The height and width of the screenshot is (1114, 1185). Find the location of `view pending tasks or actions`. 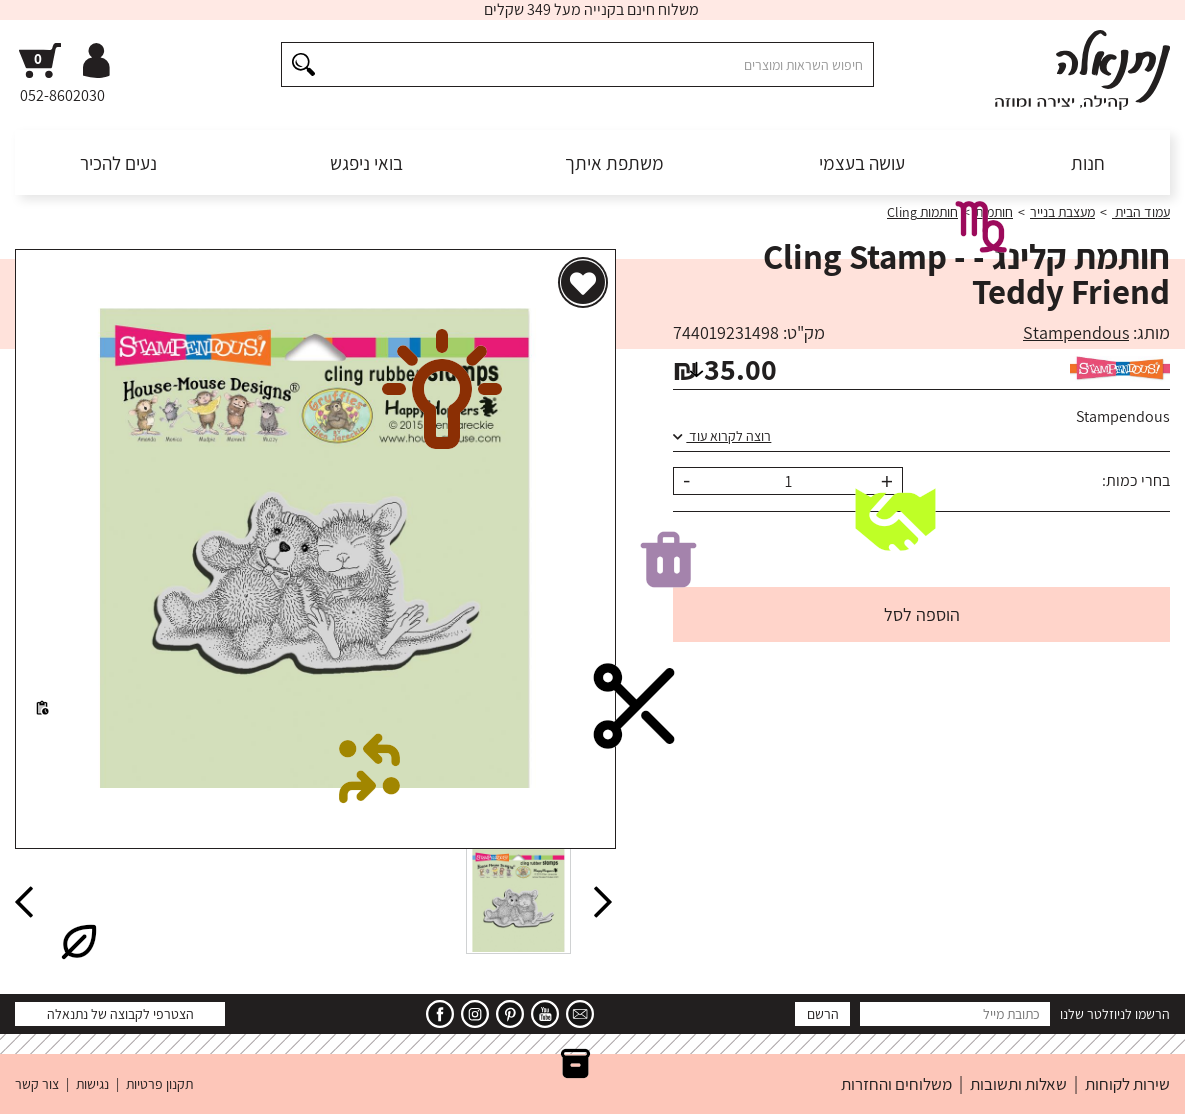

view pending tasks or actions is located at coordinates (42, 708).